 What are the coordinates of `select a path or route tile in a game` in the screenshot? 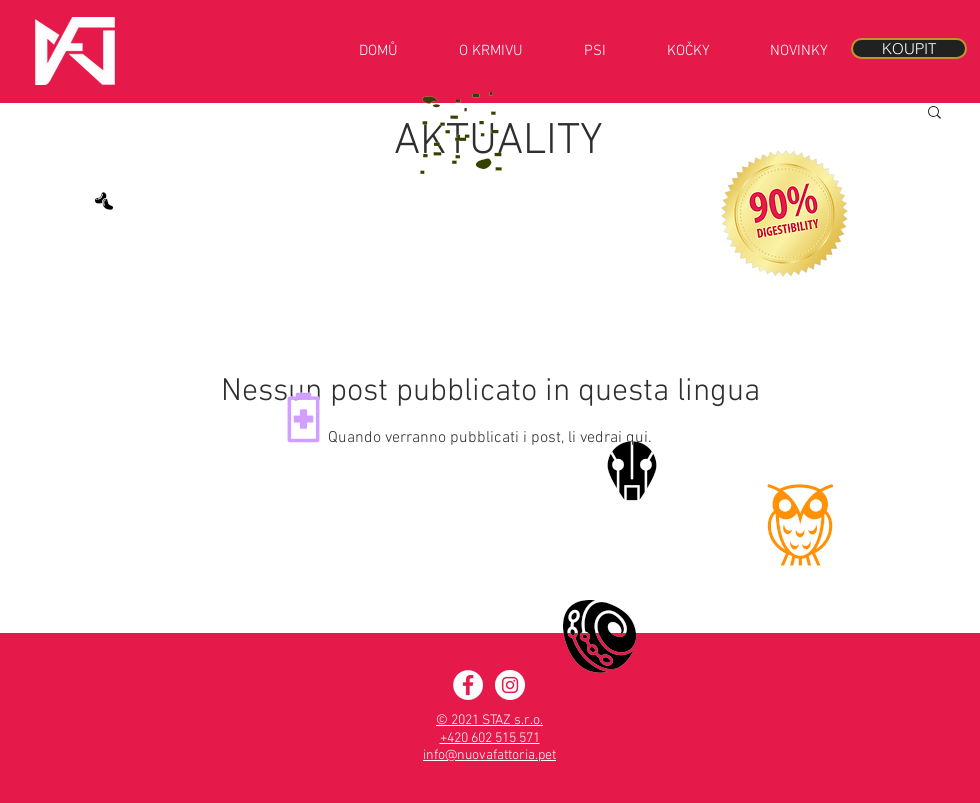 It's located at (461, 133).